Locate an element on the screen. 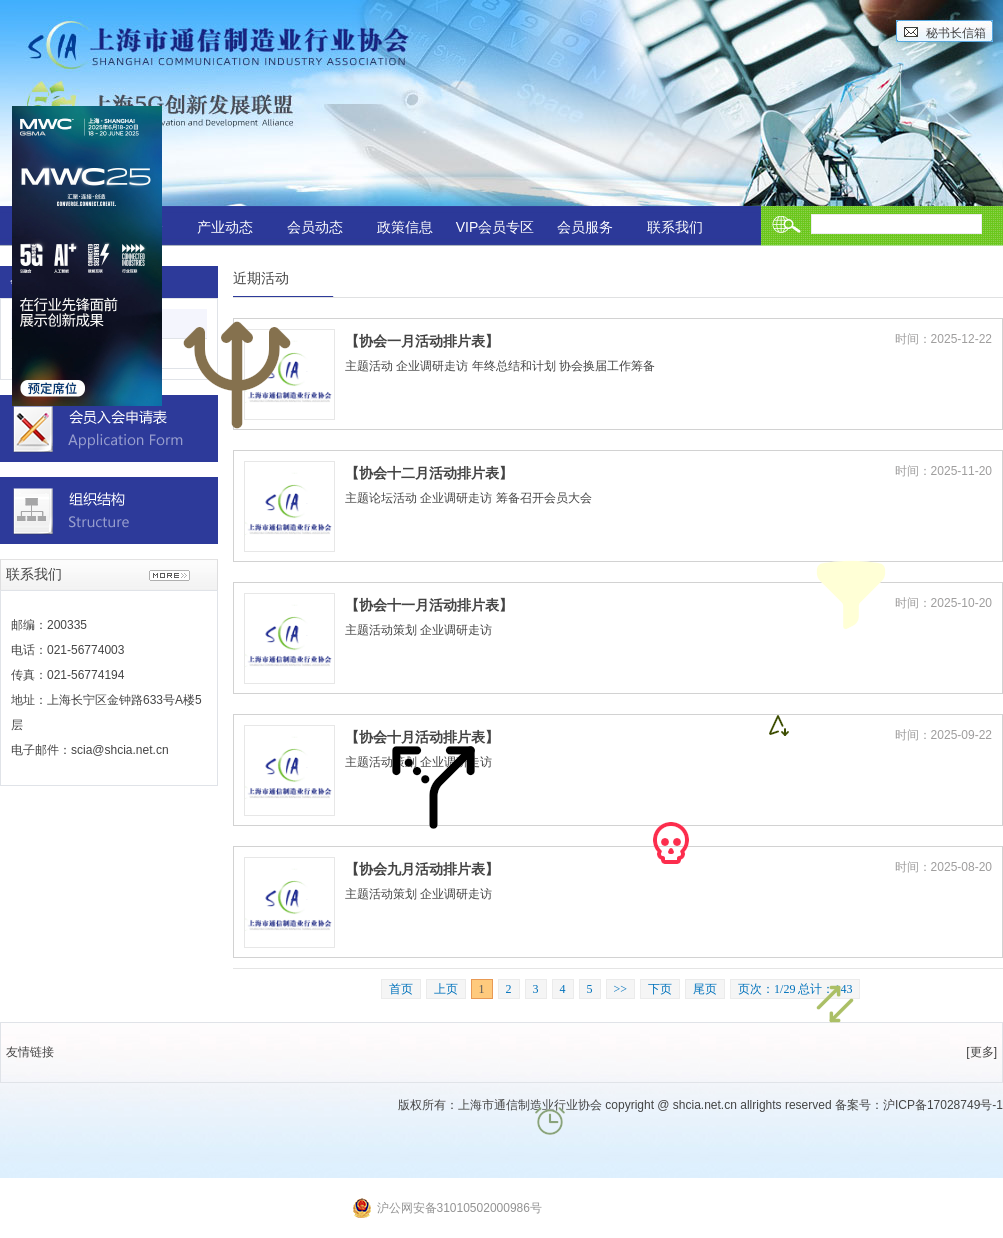 This screenshot has width=1003, height=1238. take alternate route to the right is located at coordinates (433, 787).